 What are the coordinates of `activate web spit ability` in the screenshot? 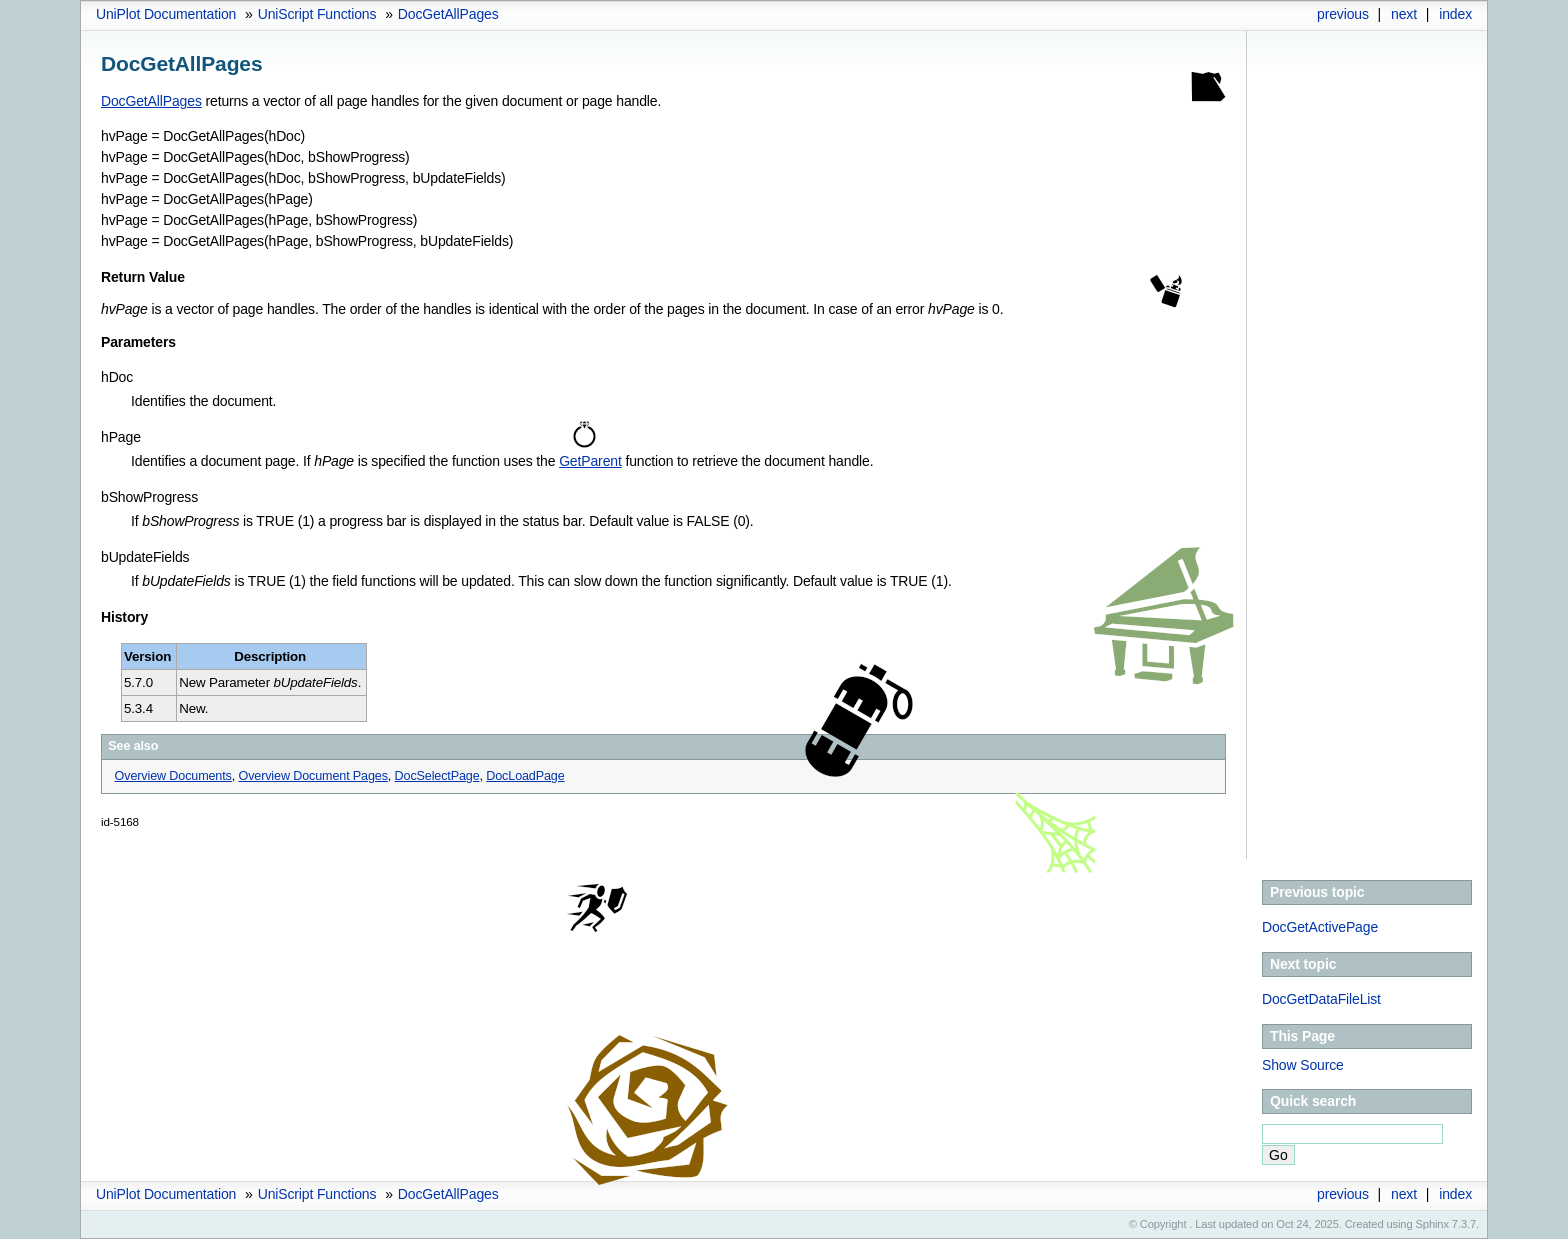 It's located at (1055, 833).